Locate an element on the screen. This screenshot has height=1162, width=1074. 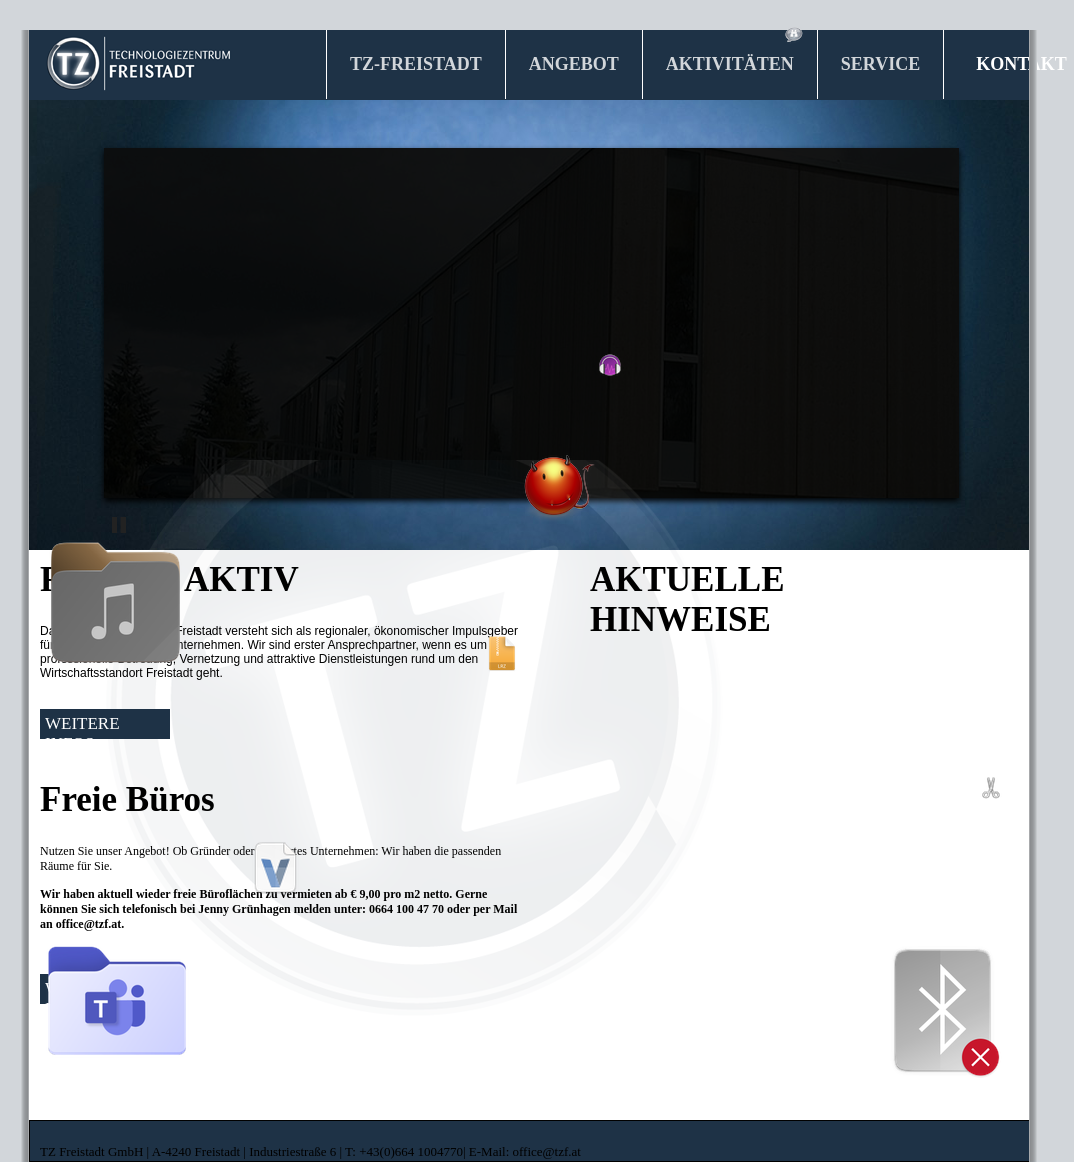
cut selected content to clipboard is located at coordinates (991, 788).